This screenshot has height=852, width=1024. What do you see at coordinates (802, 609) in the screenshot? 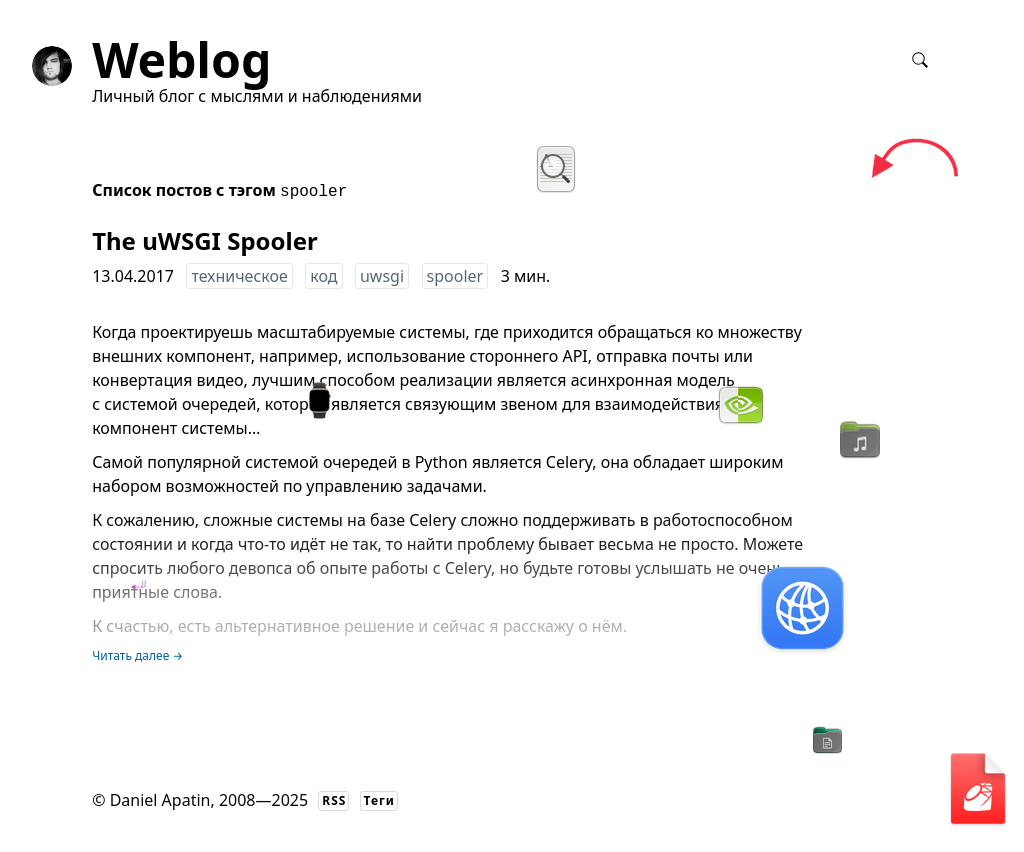
I see `open network settings and preferences` at bounding box center [802, 609].